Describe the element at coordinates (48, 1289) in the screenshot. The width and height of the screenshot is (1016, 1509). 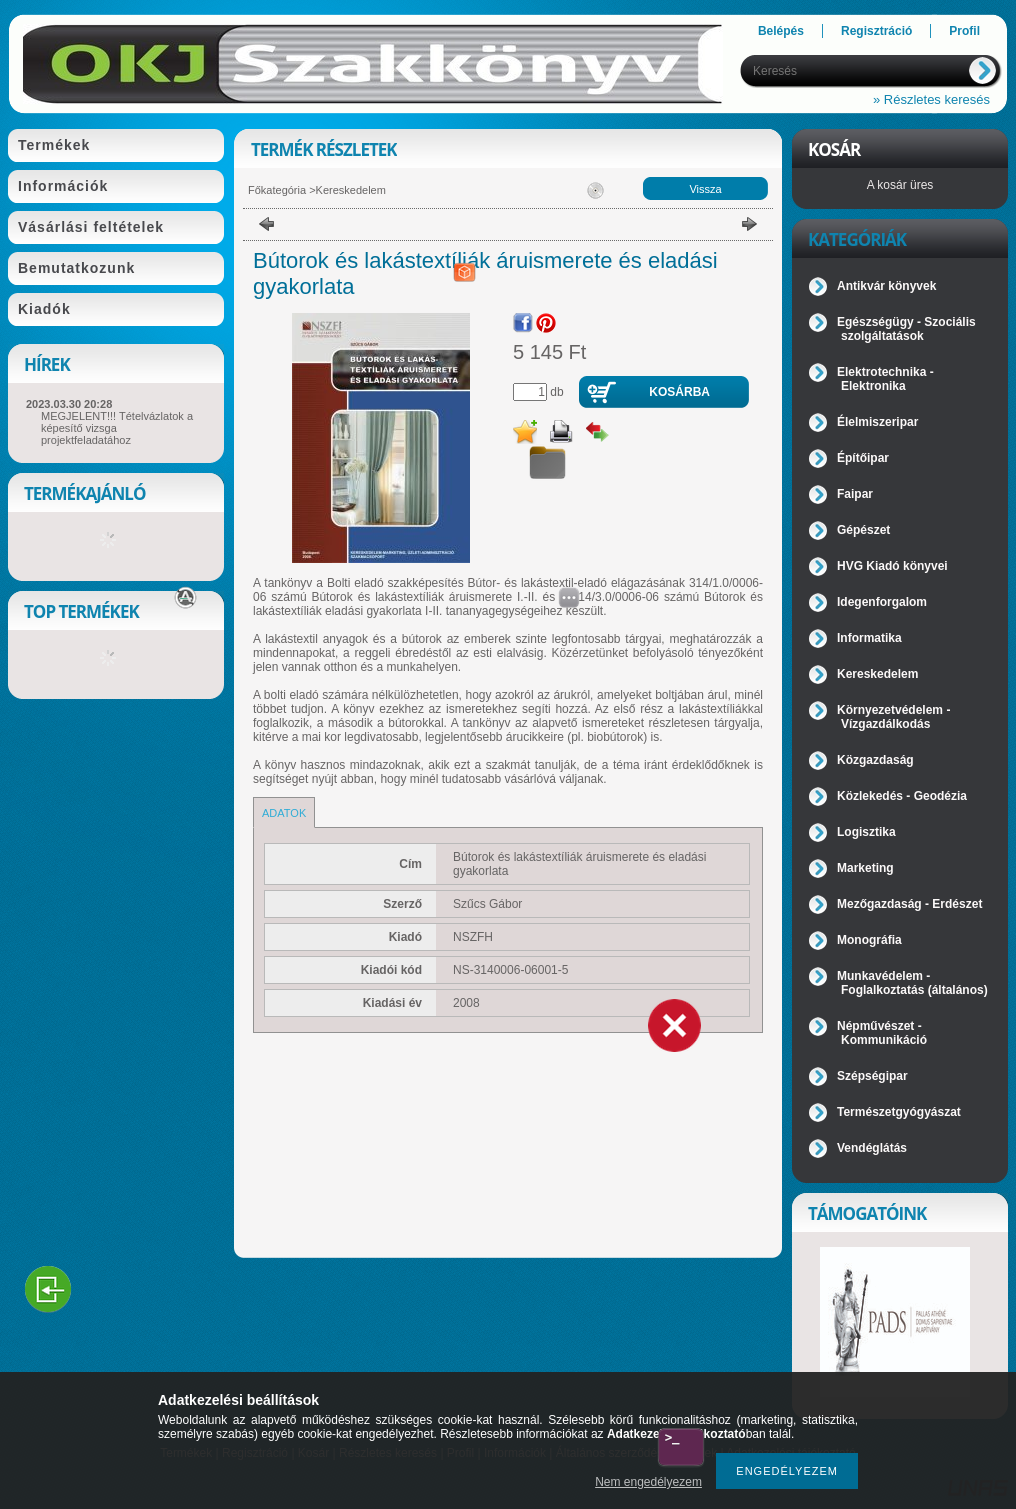
I see `log out of the current session` at that location.